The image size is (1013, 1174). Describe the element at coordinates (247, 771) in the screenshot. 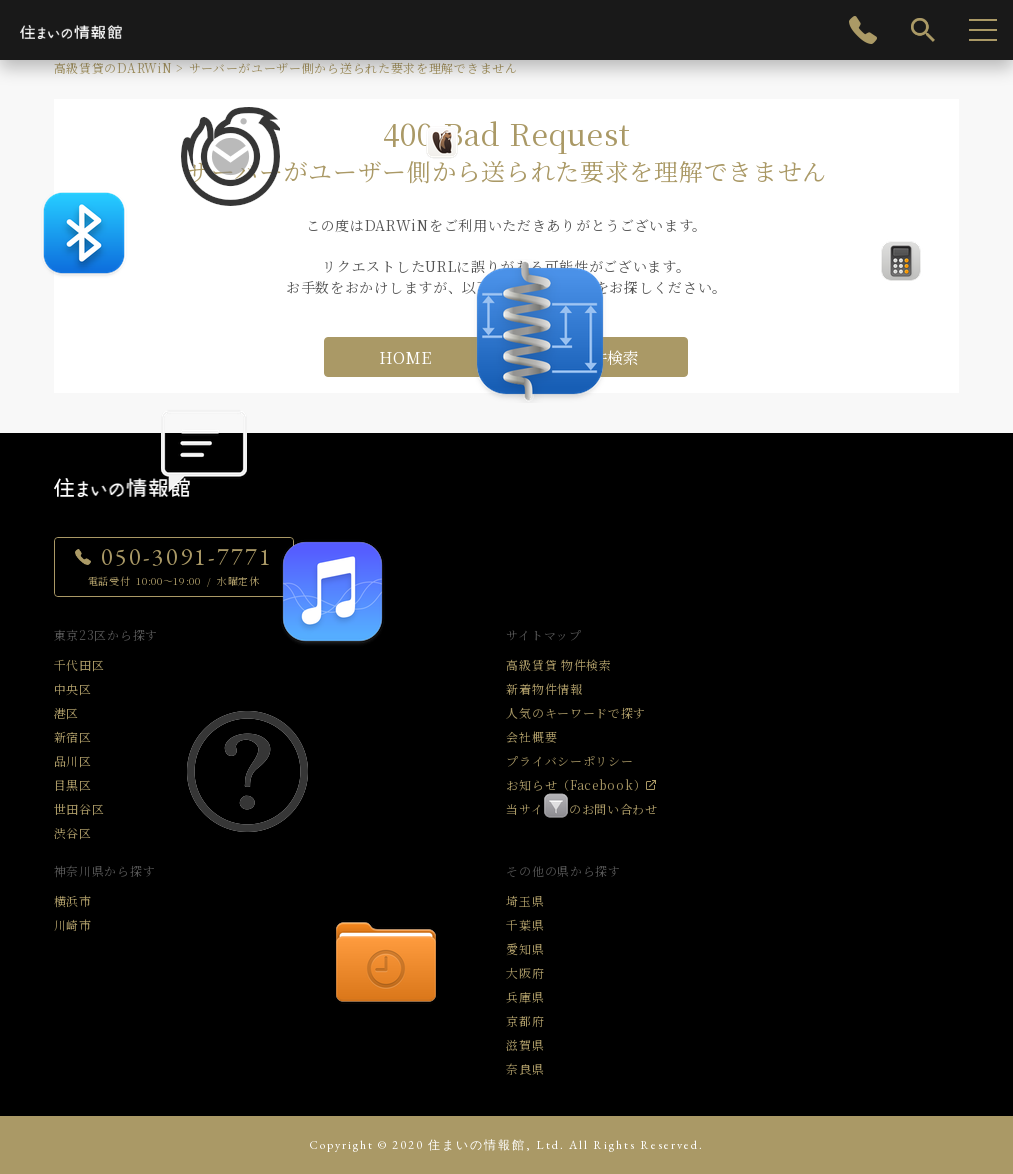

I see `access help or support resources` at that location.